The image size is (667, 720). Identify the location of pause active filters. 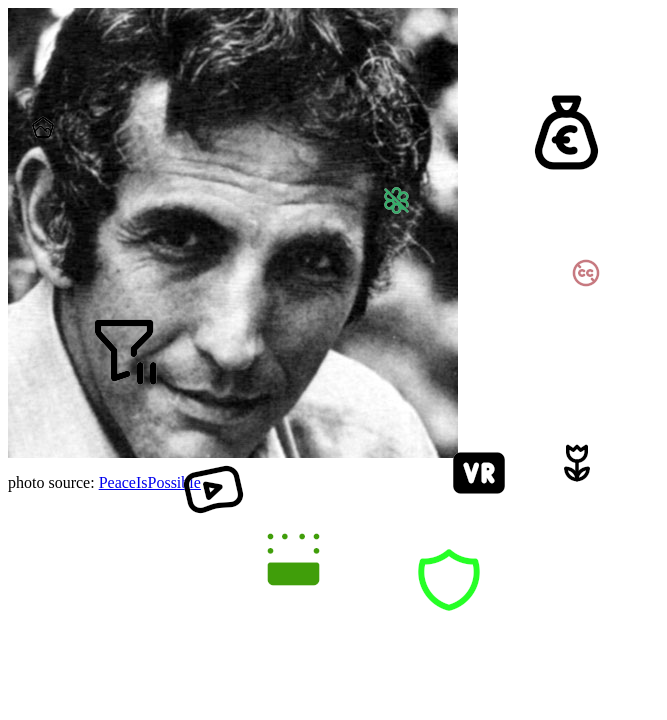
(124, 349).